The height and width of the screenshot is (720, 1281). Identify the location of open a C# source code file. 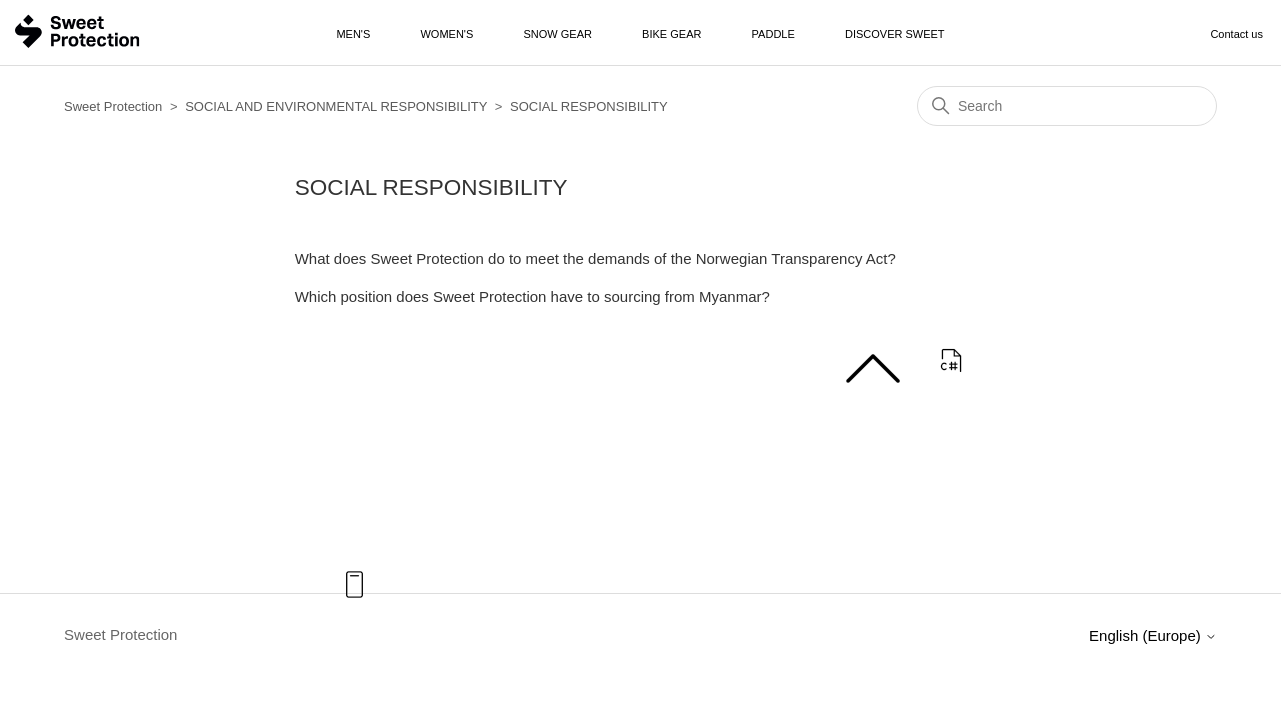
(951, 360).